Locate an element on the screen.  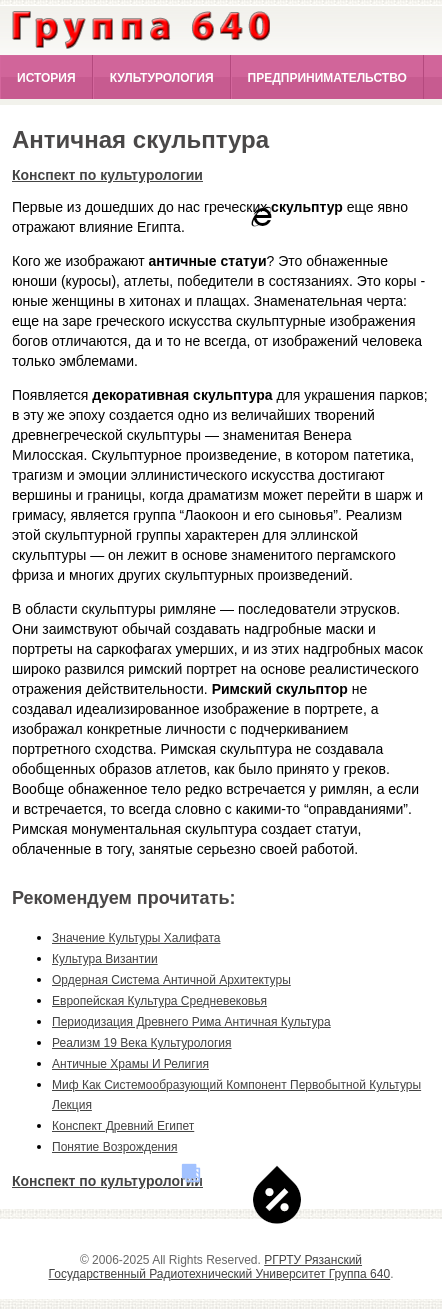
indicates current humidity level is located at coordinates (277, 1197).